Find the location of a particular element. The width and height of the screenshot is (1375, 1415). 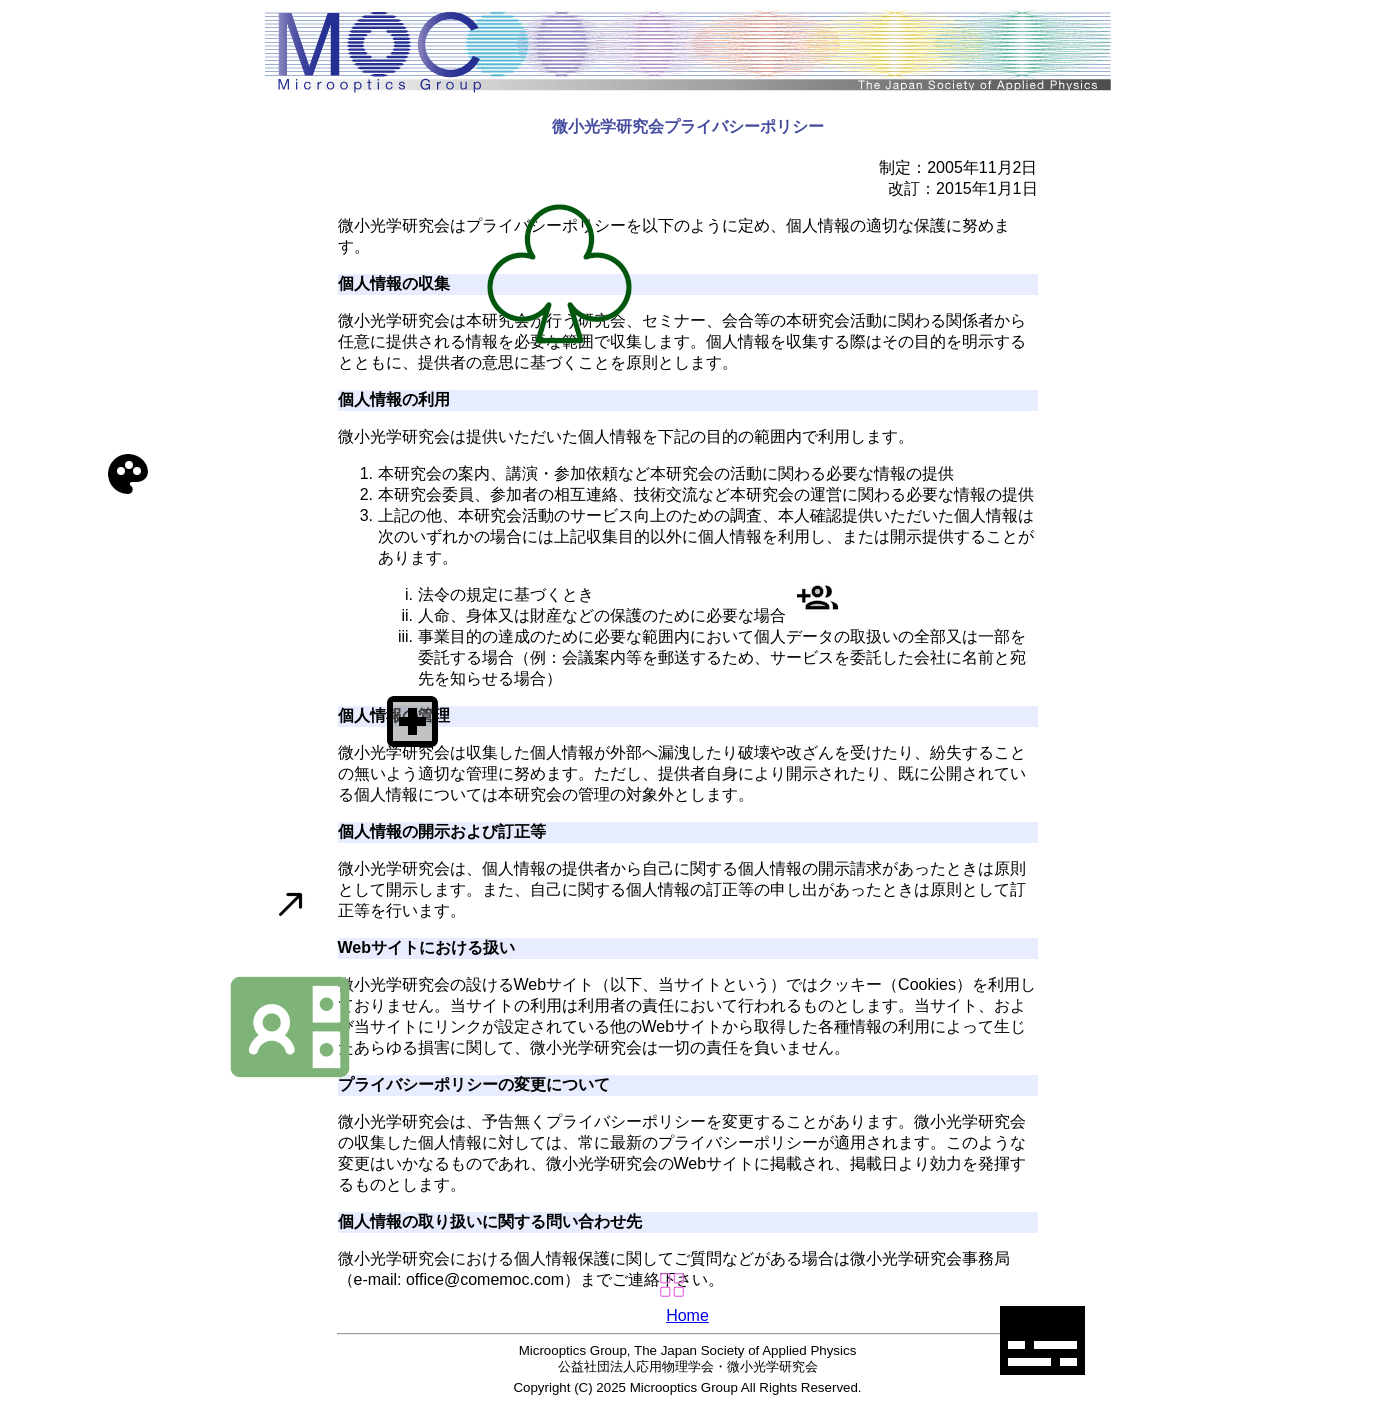

enable subtitles or closed captions is located at coordinates (1042, 1340).